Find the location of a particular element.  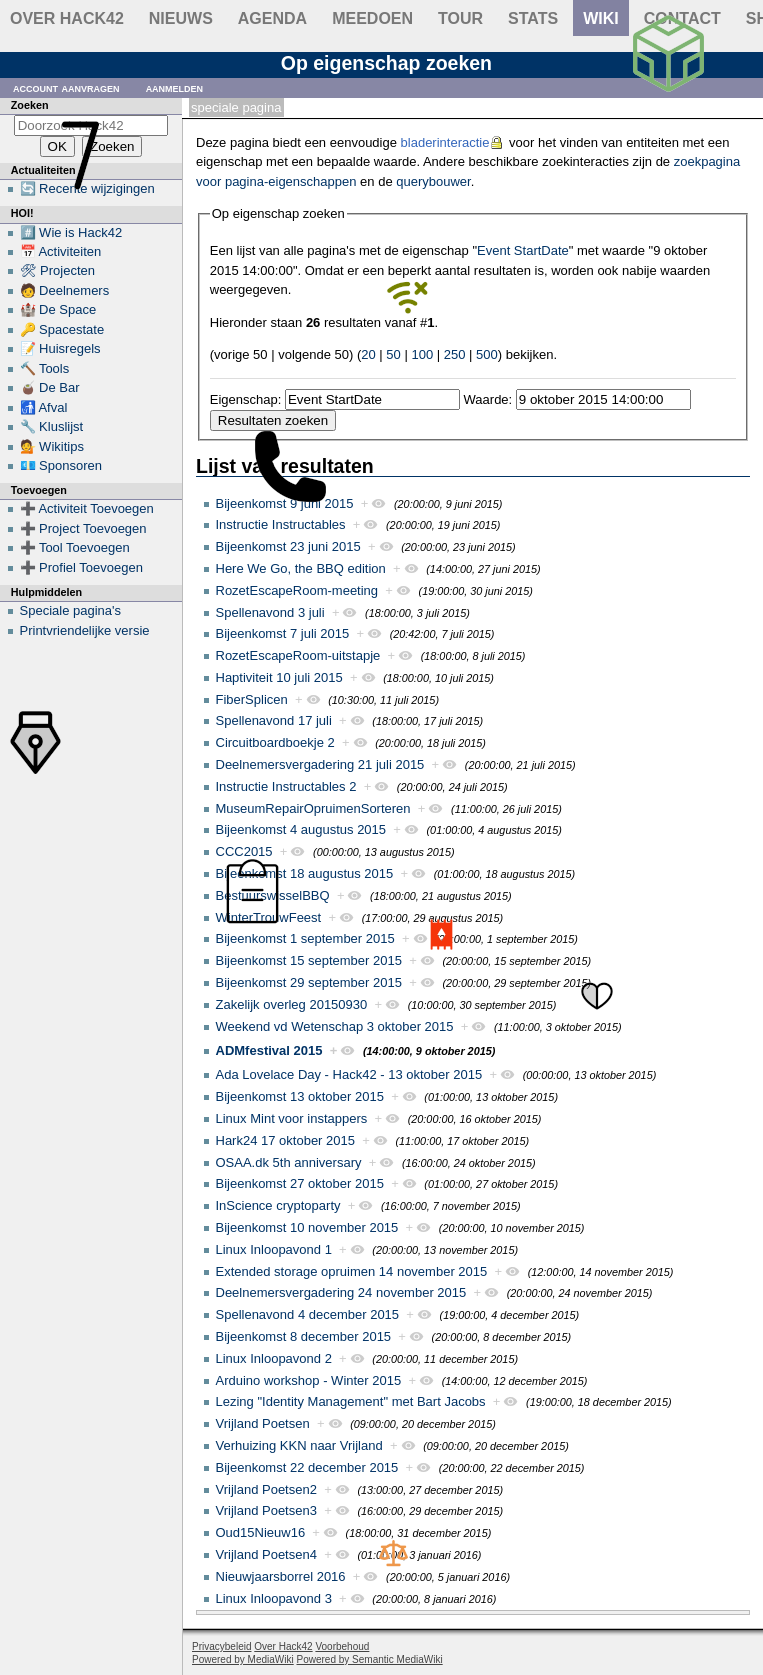

indicates partial like or favorite status is located at coordinates (597, 995).